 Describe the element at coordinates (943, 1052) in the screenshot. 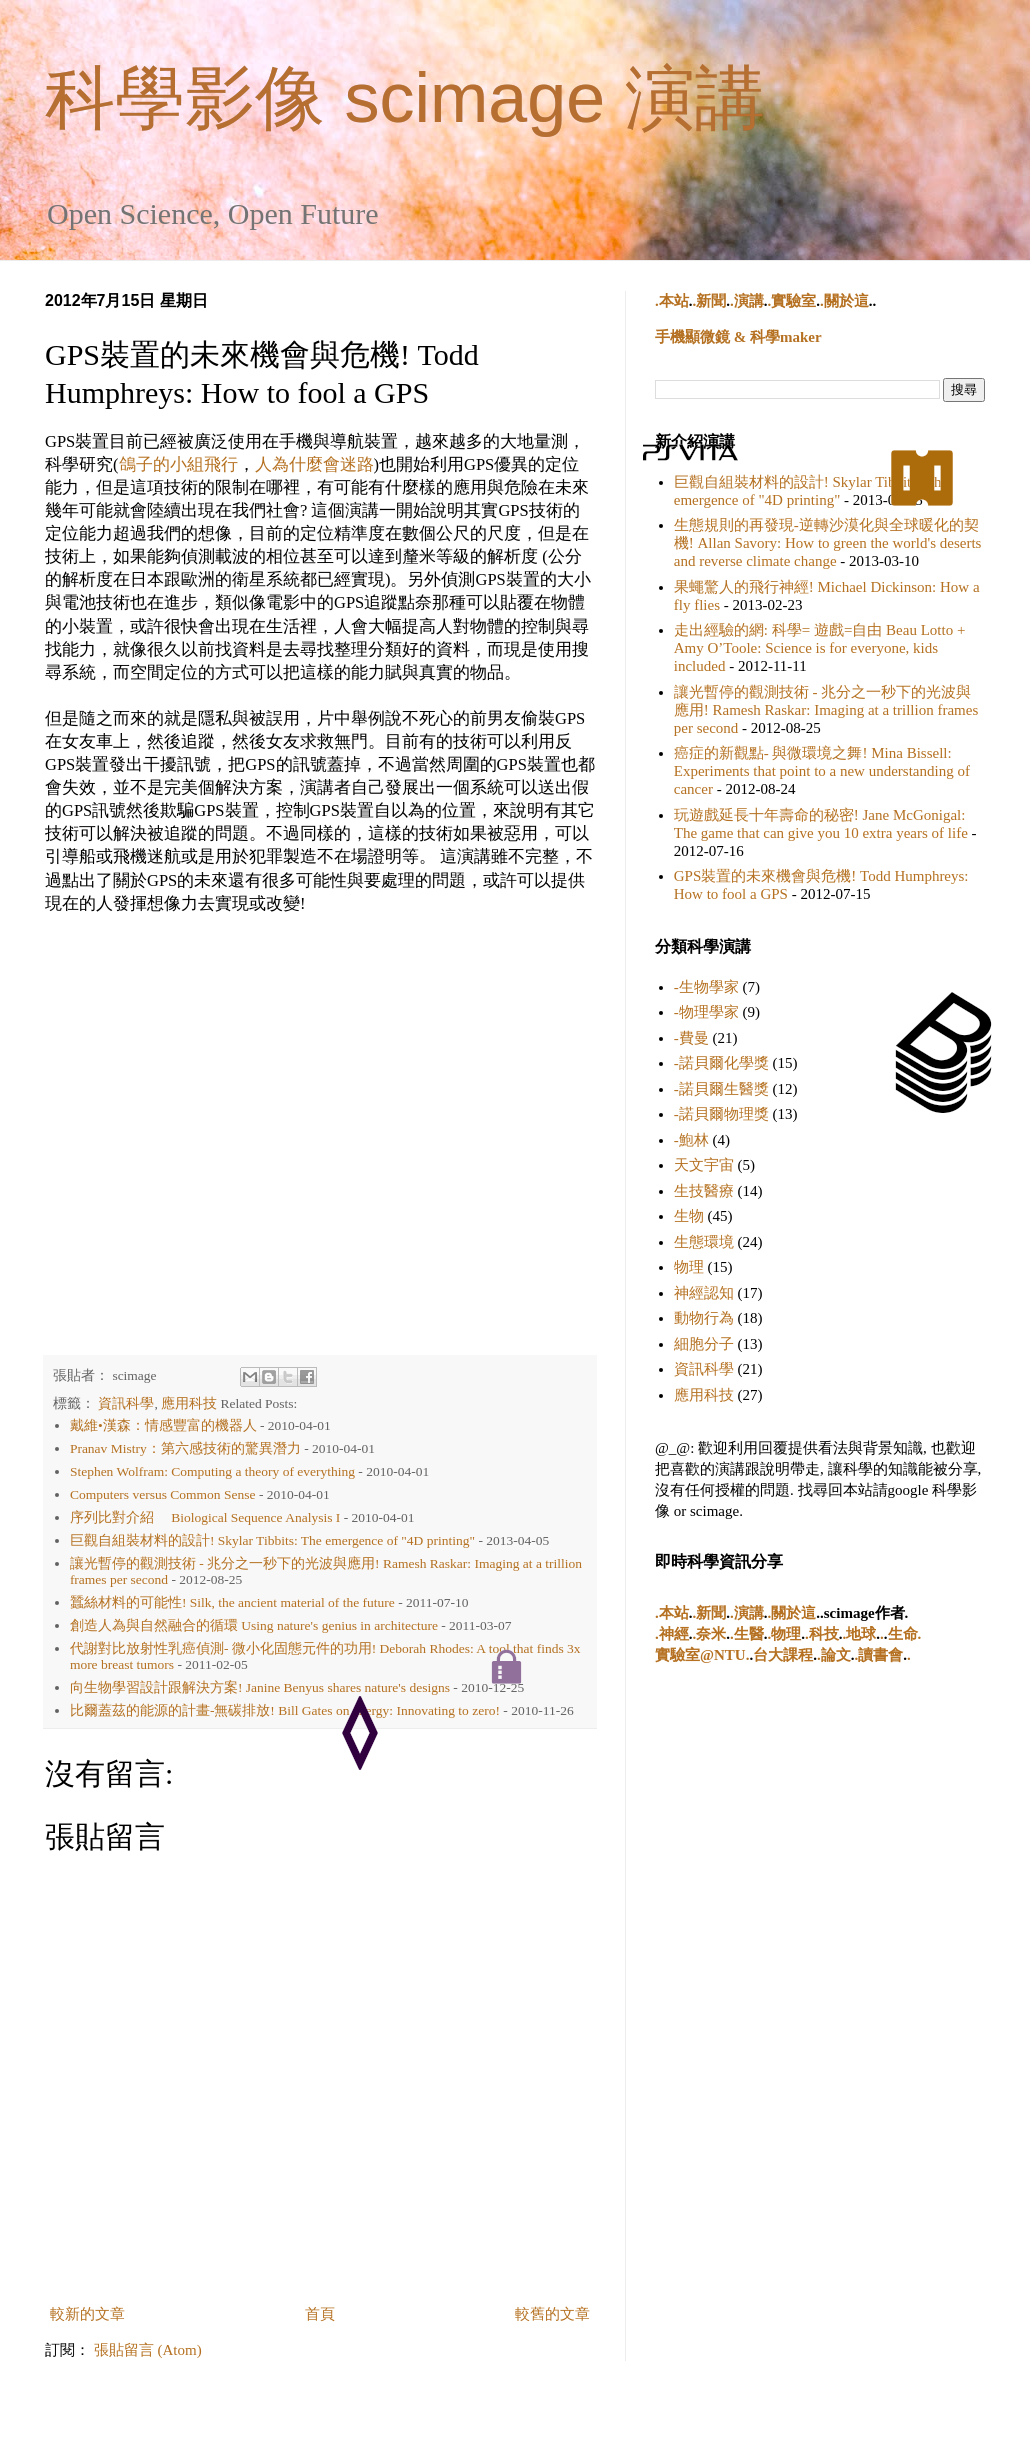

I see `backstage developer portal logo` at that location.